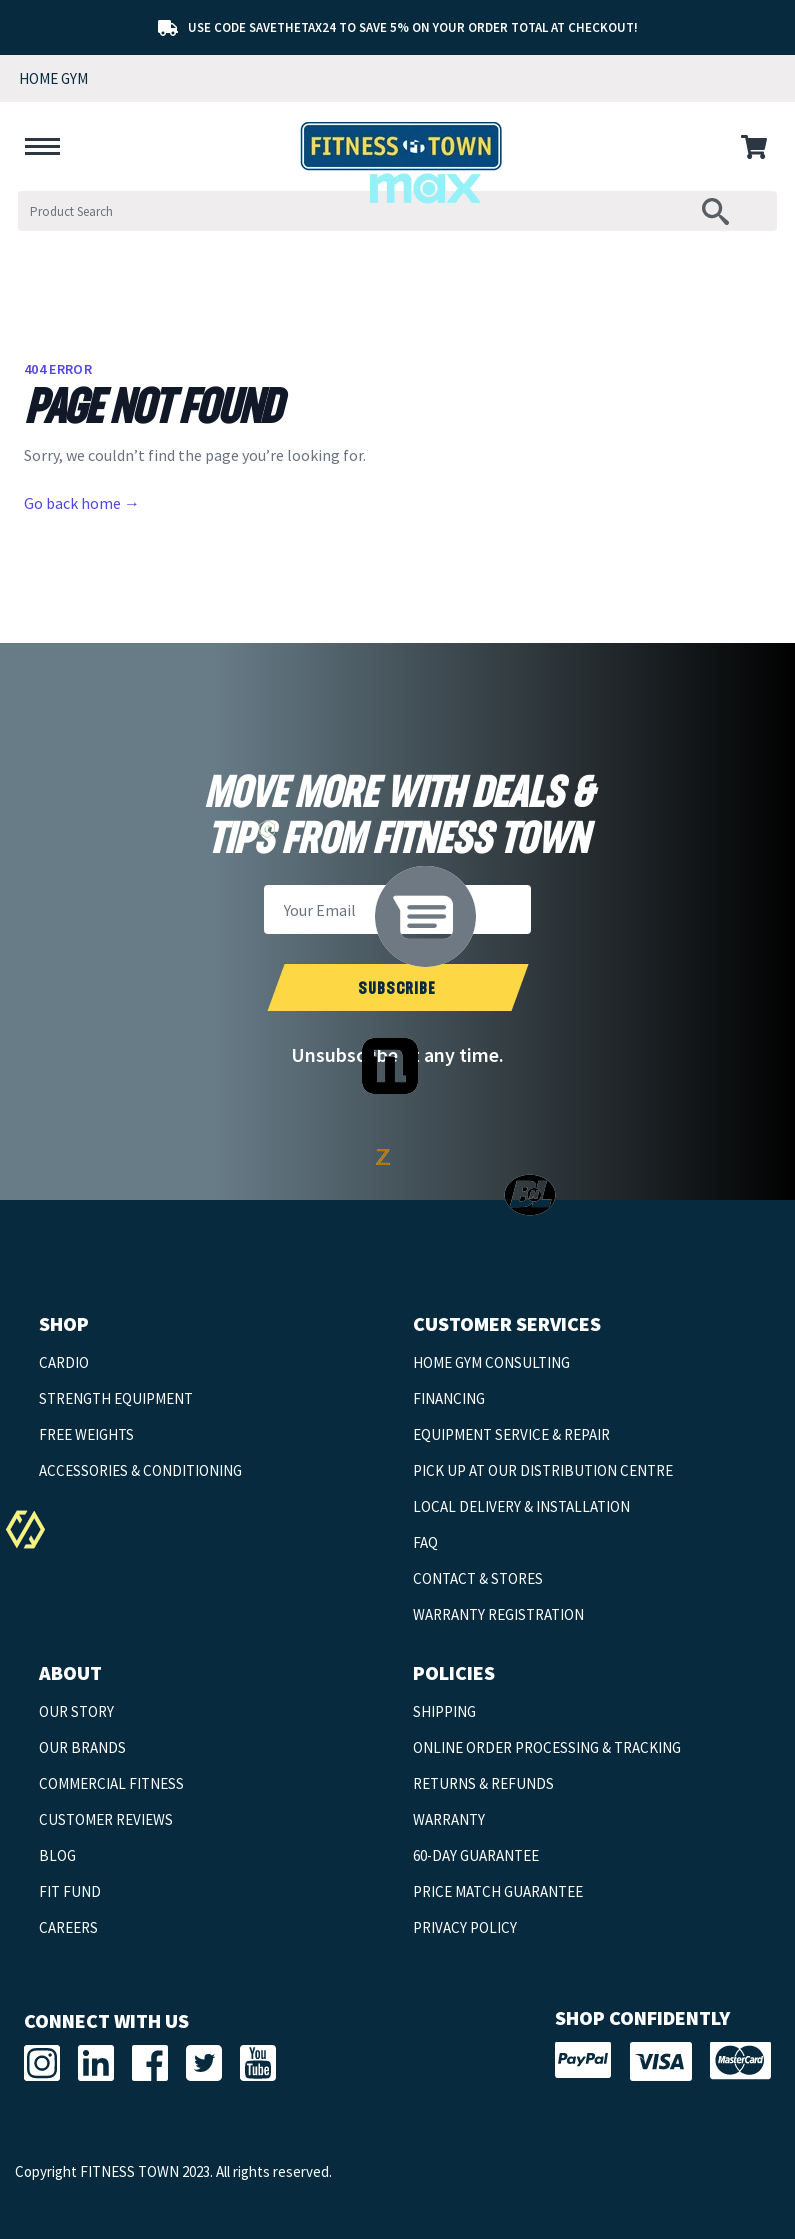  Describe the element at coordinates (425, 188) in the screenshot. I see `open the Max streaming app` at that location.